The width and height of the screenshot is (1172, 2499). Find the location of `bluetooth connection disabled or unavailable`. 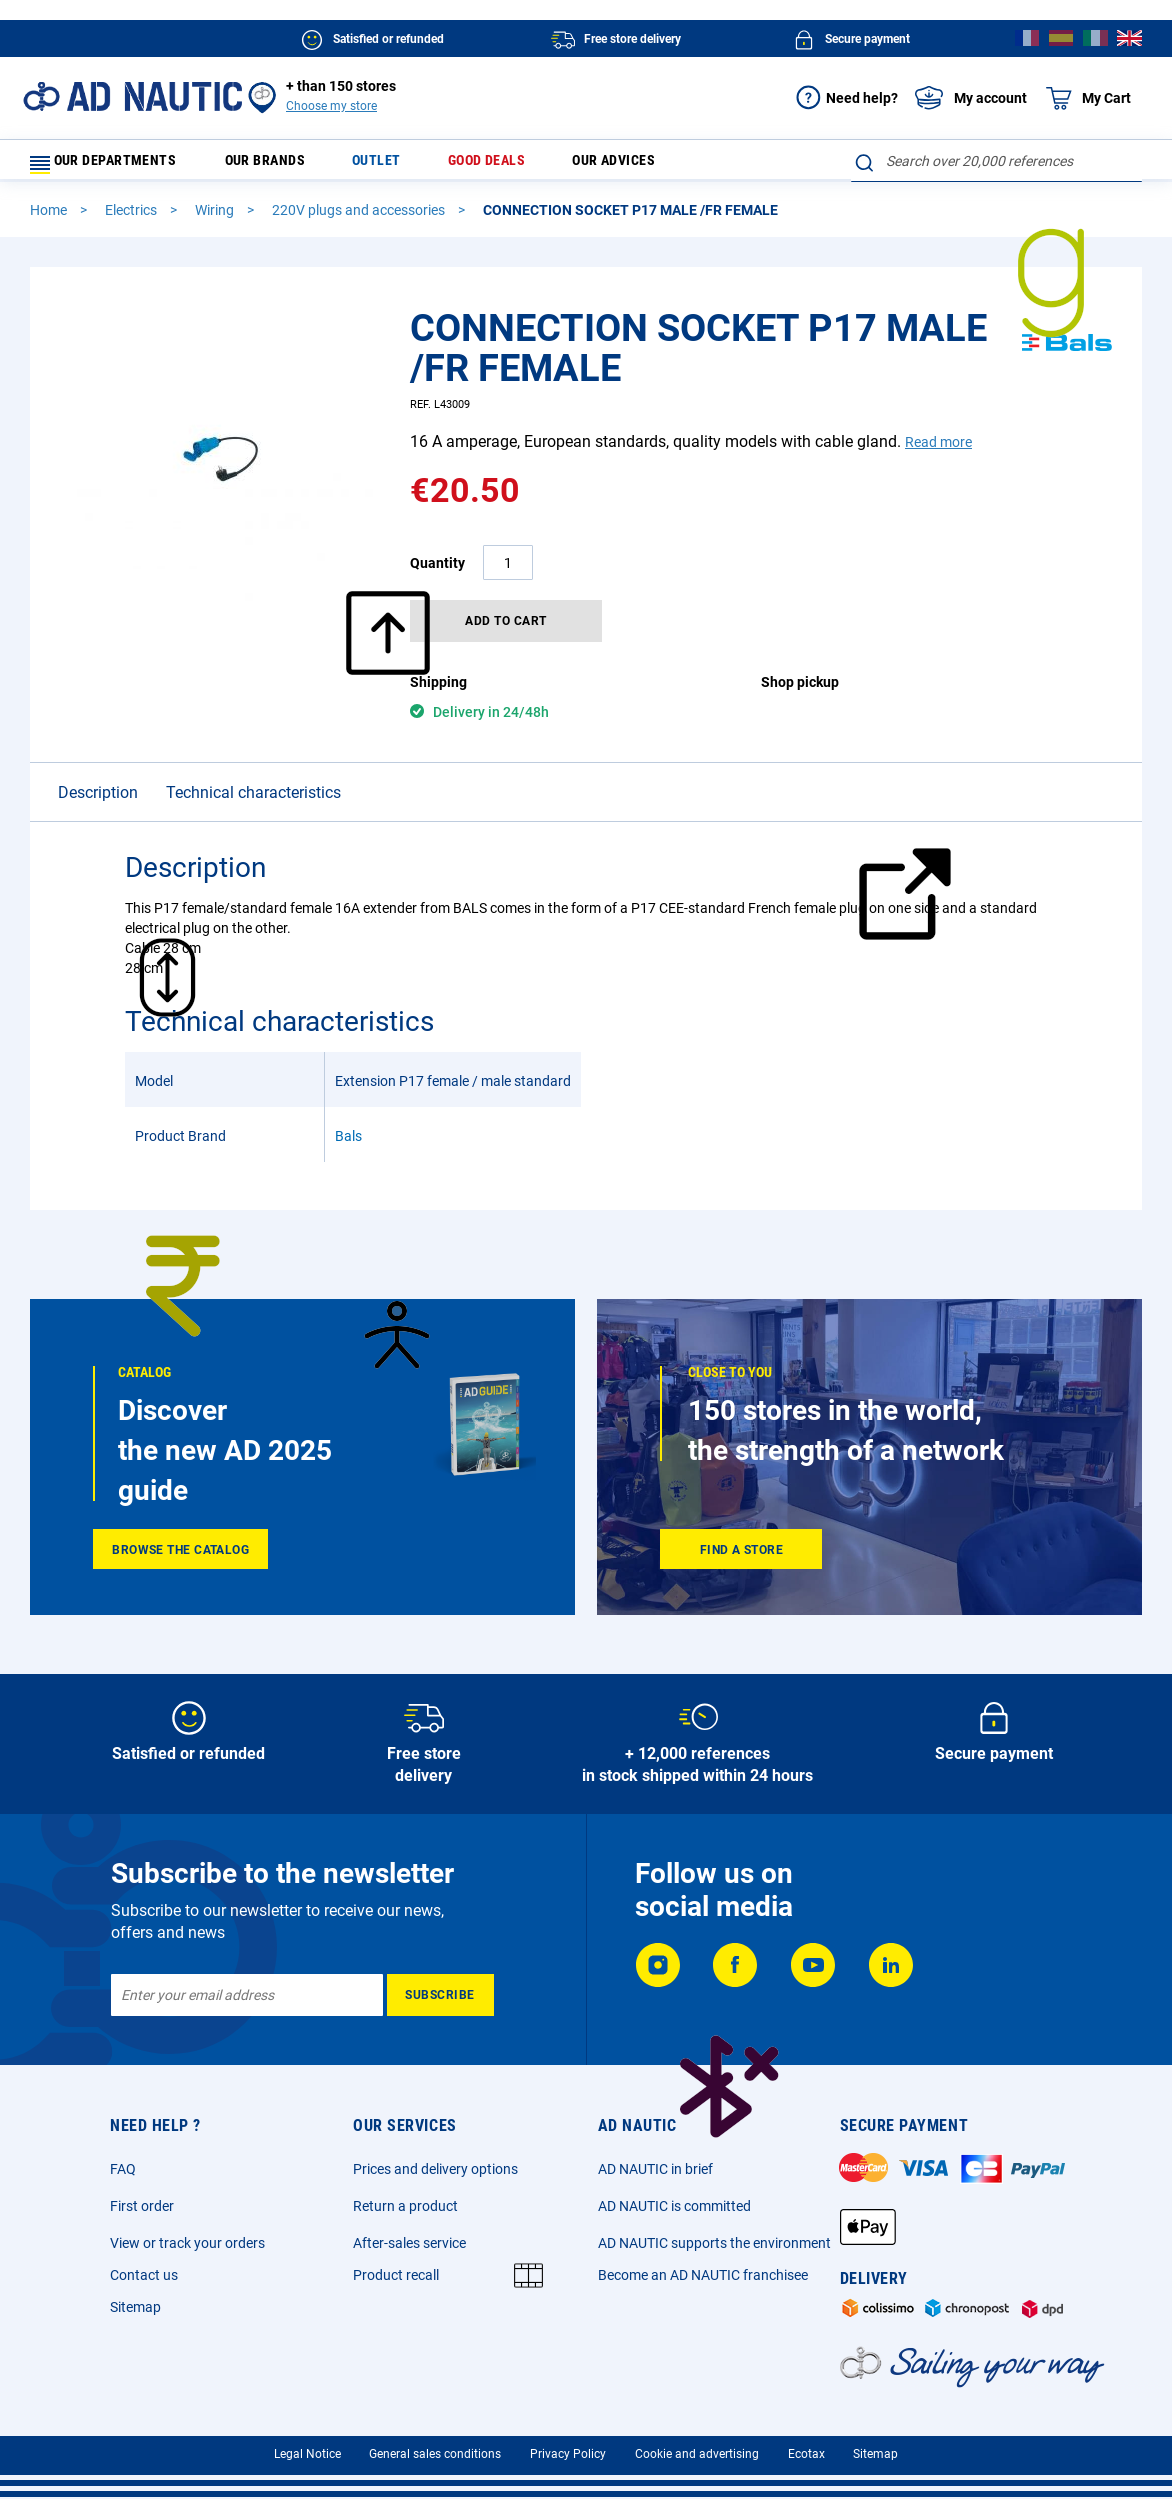

bluetooth connection disabled or unavailable is located at coordinates (723, 2086).